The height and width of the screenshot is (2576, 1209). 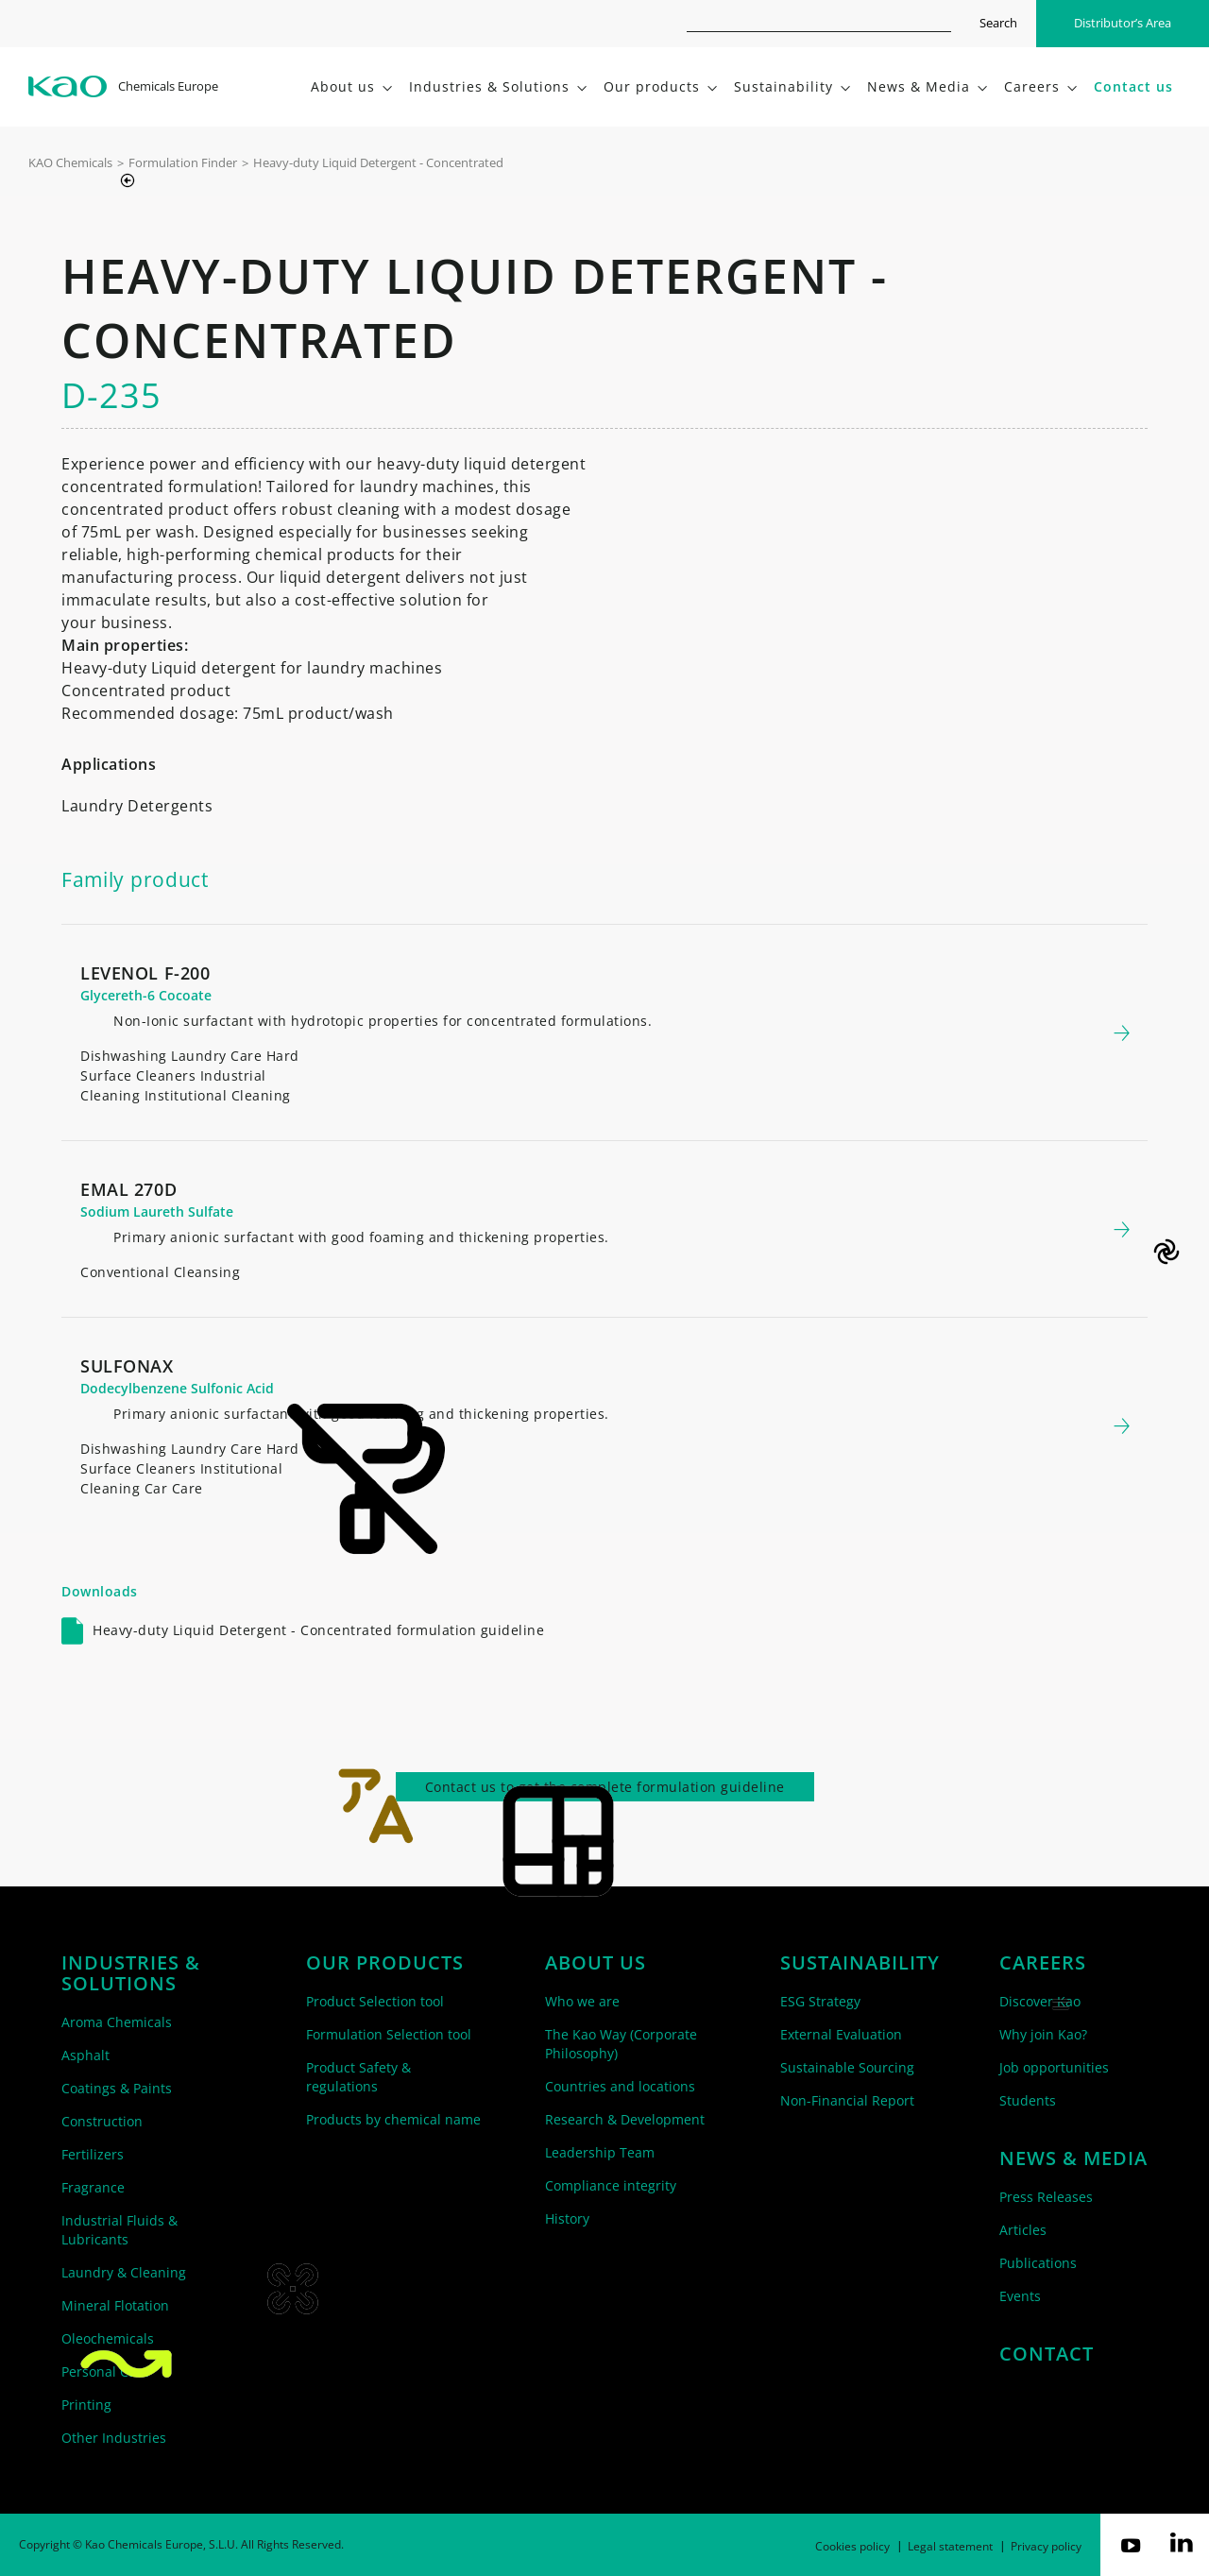 I want to click on switch to Japanese katakana input, so click(x=373, y=1803).